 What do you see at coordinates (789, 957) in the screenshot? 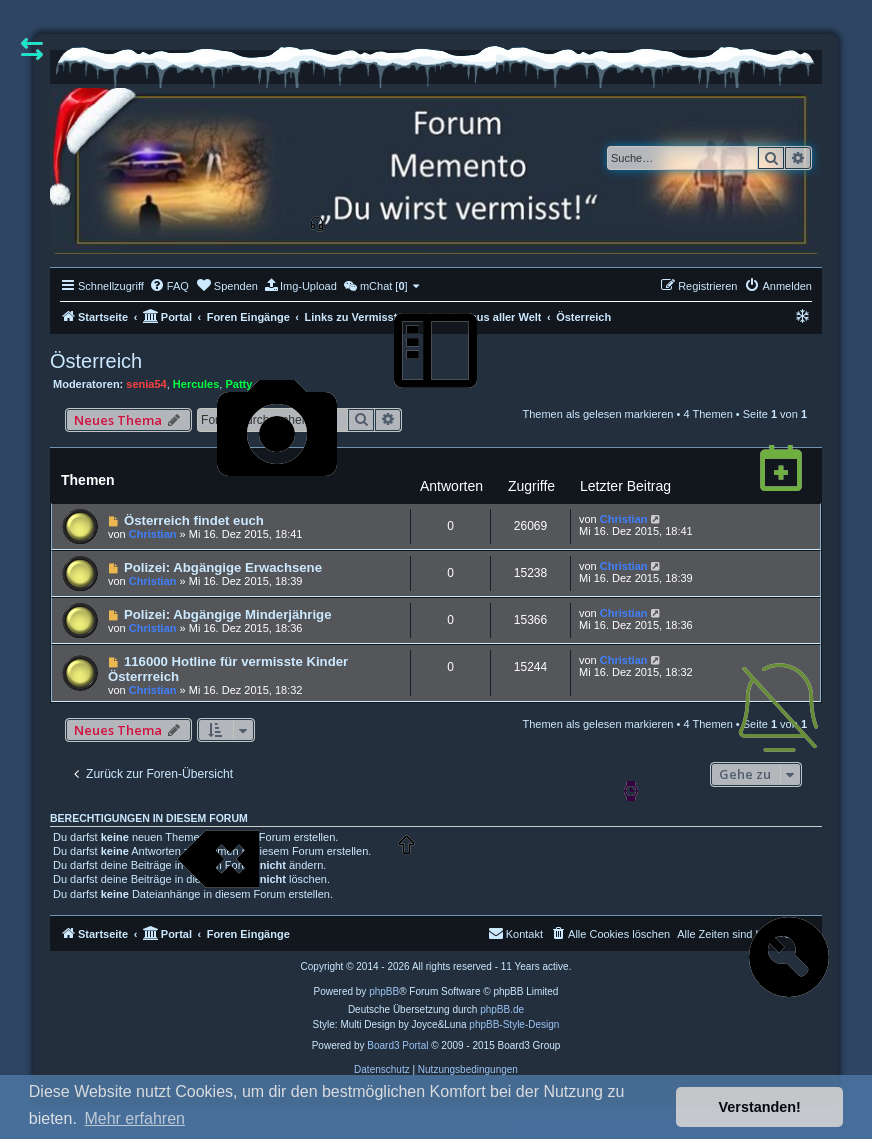
I see `access settings or configuration options` at bounding box center [789, 957].